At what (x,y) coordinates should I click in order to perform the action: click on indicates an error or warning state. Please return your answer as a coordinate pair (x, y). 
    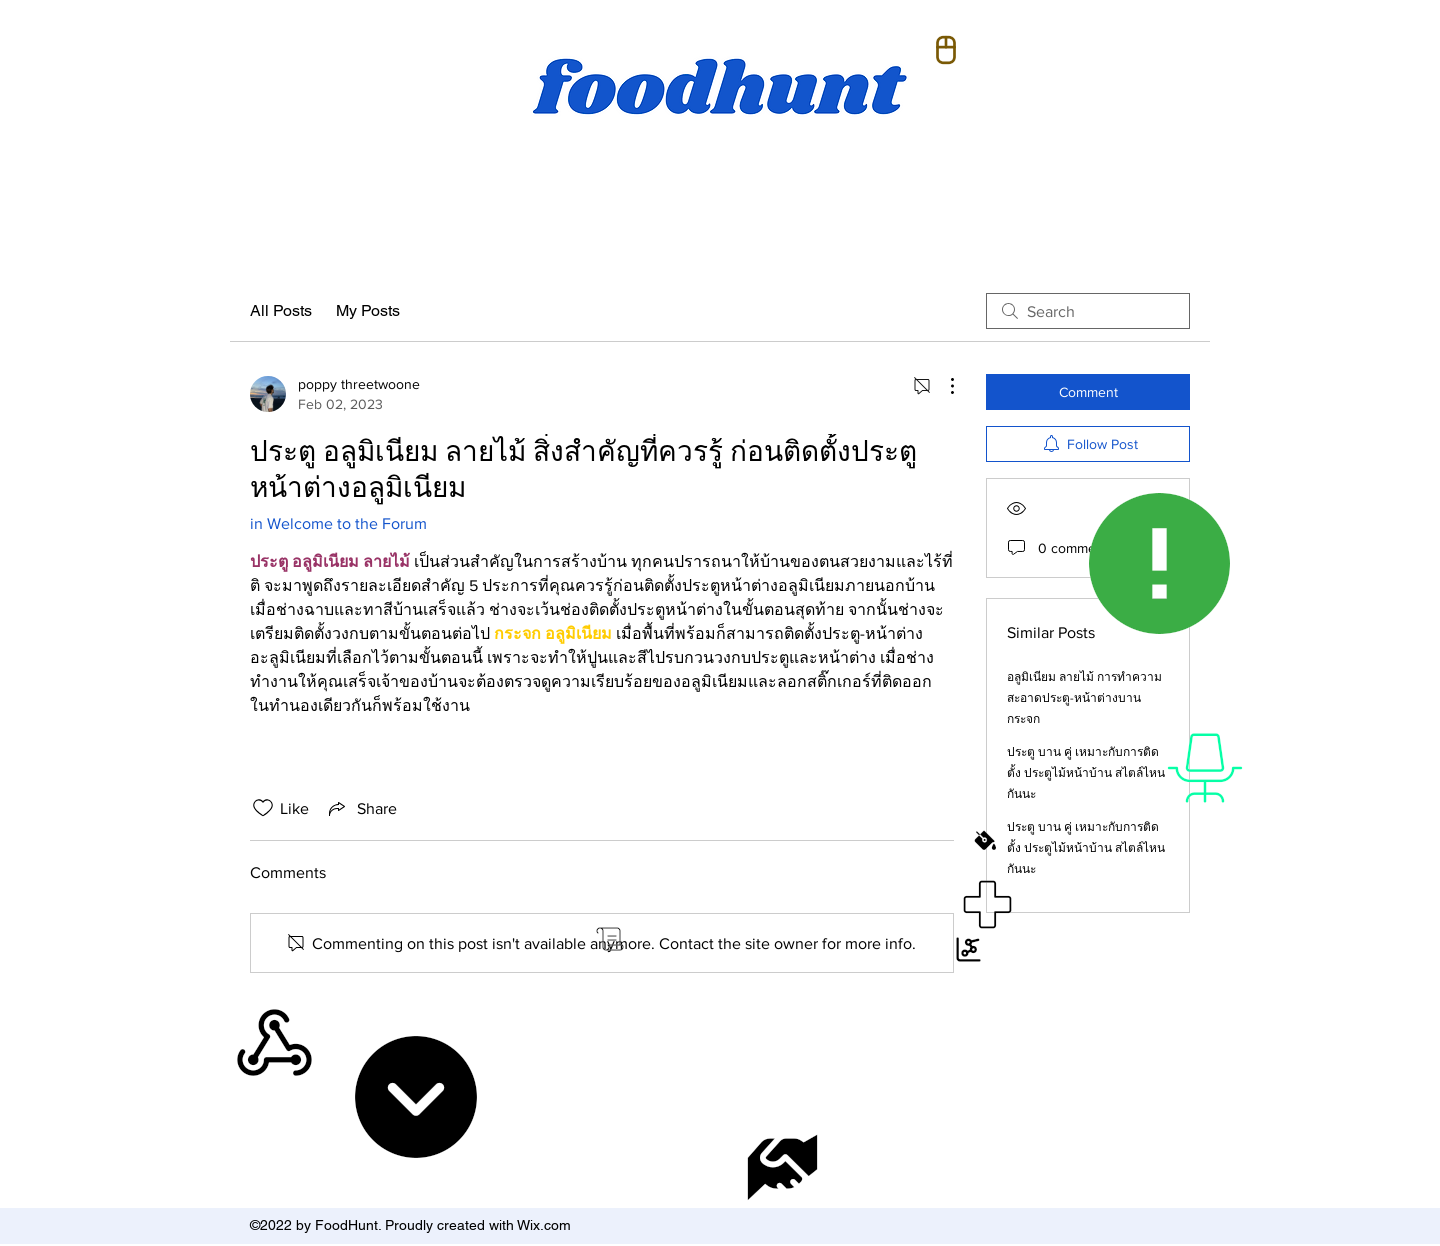
    Looking at the image, I should click on (1159, 563).